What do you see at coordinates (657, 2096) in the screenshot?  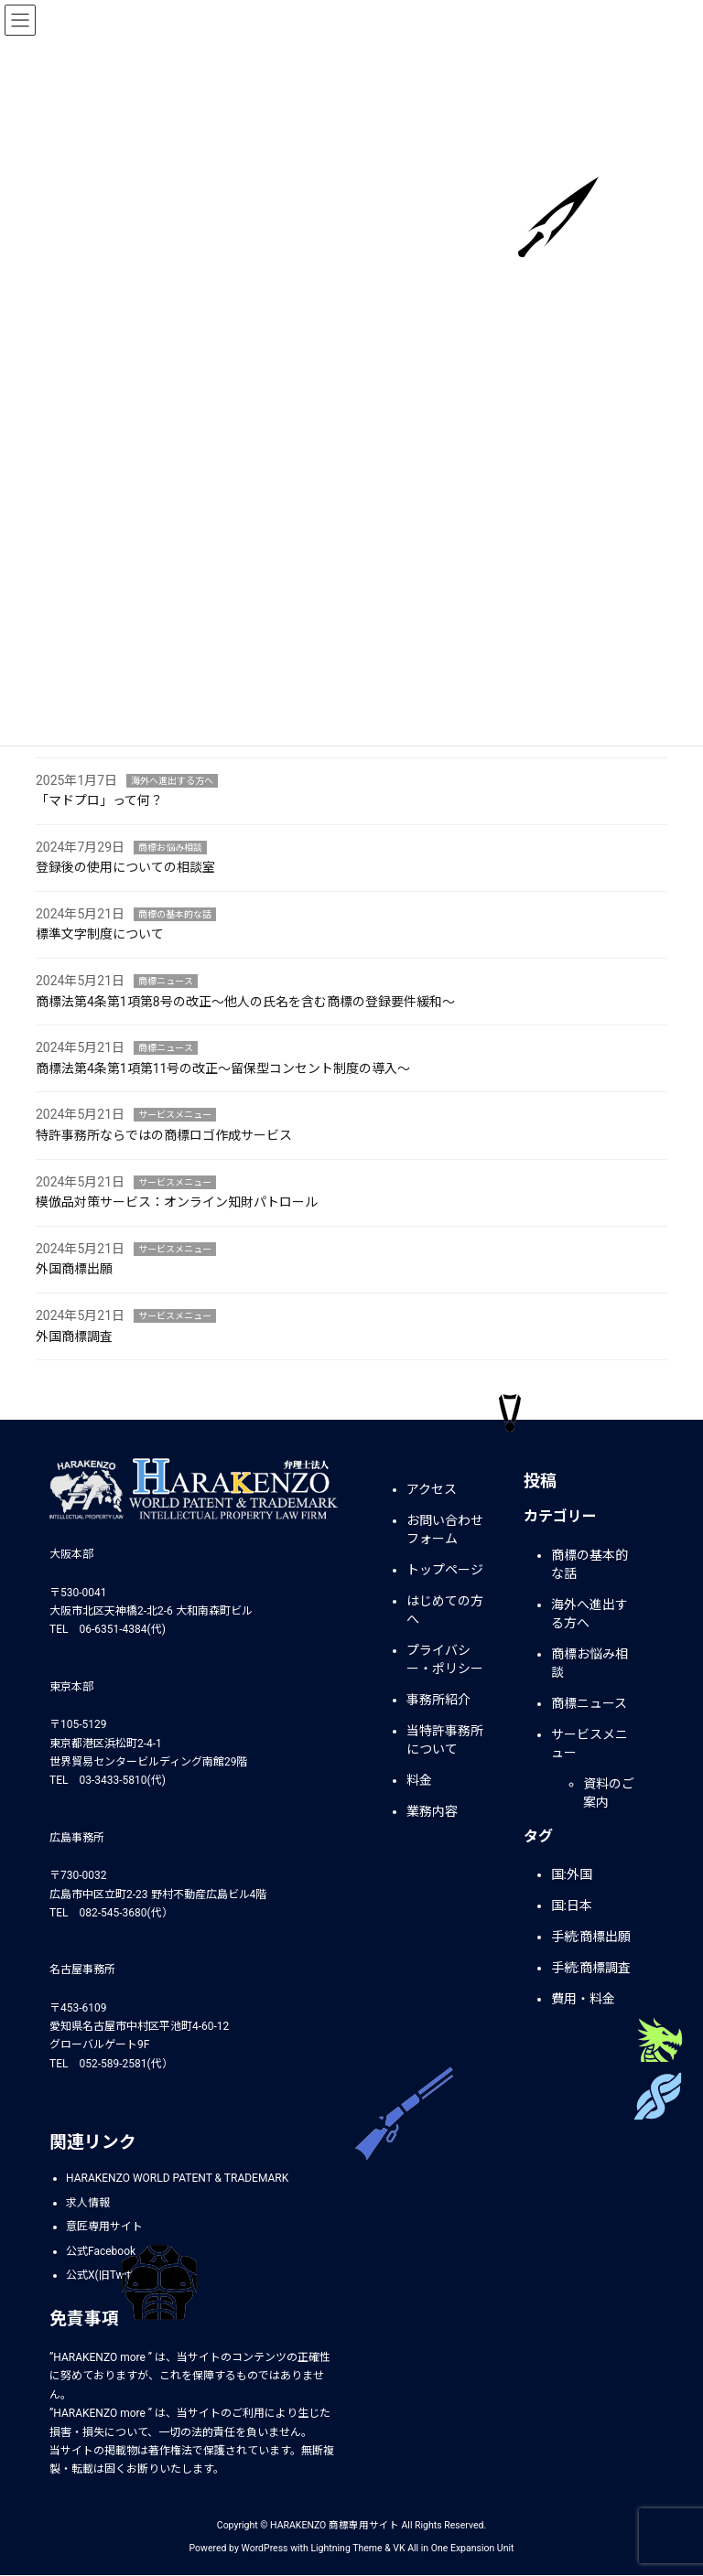 I see `indicates a connection or link between items` at bounding box center [657, 2096].